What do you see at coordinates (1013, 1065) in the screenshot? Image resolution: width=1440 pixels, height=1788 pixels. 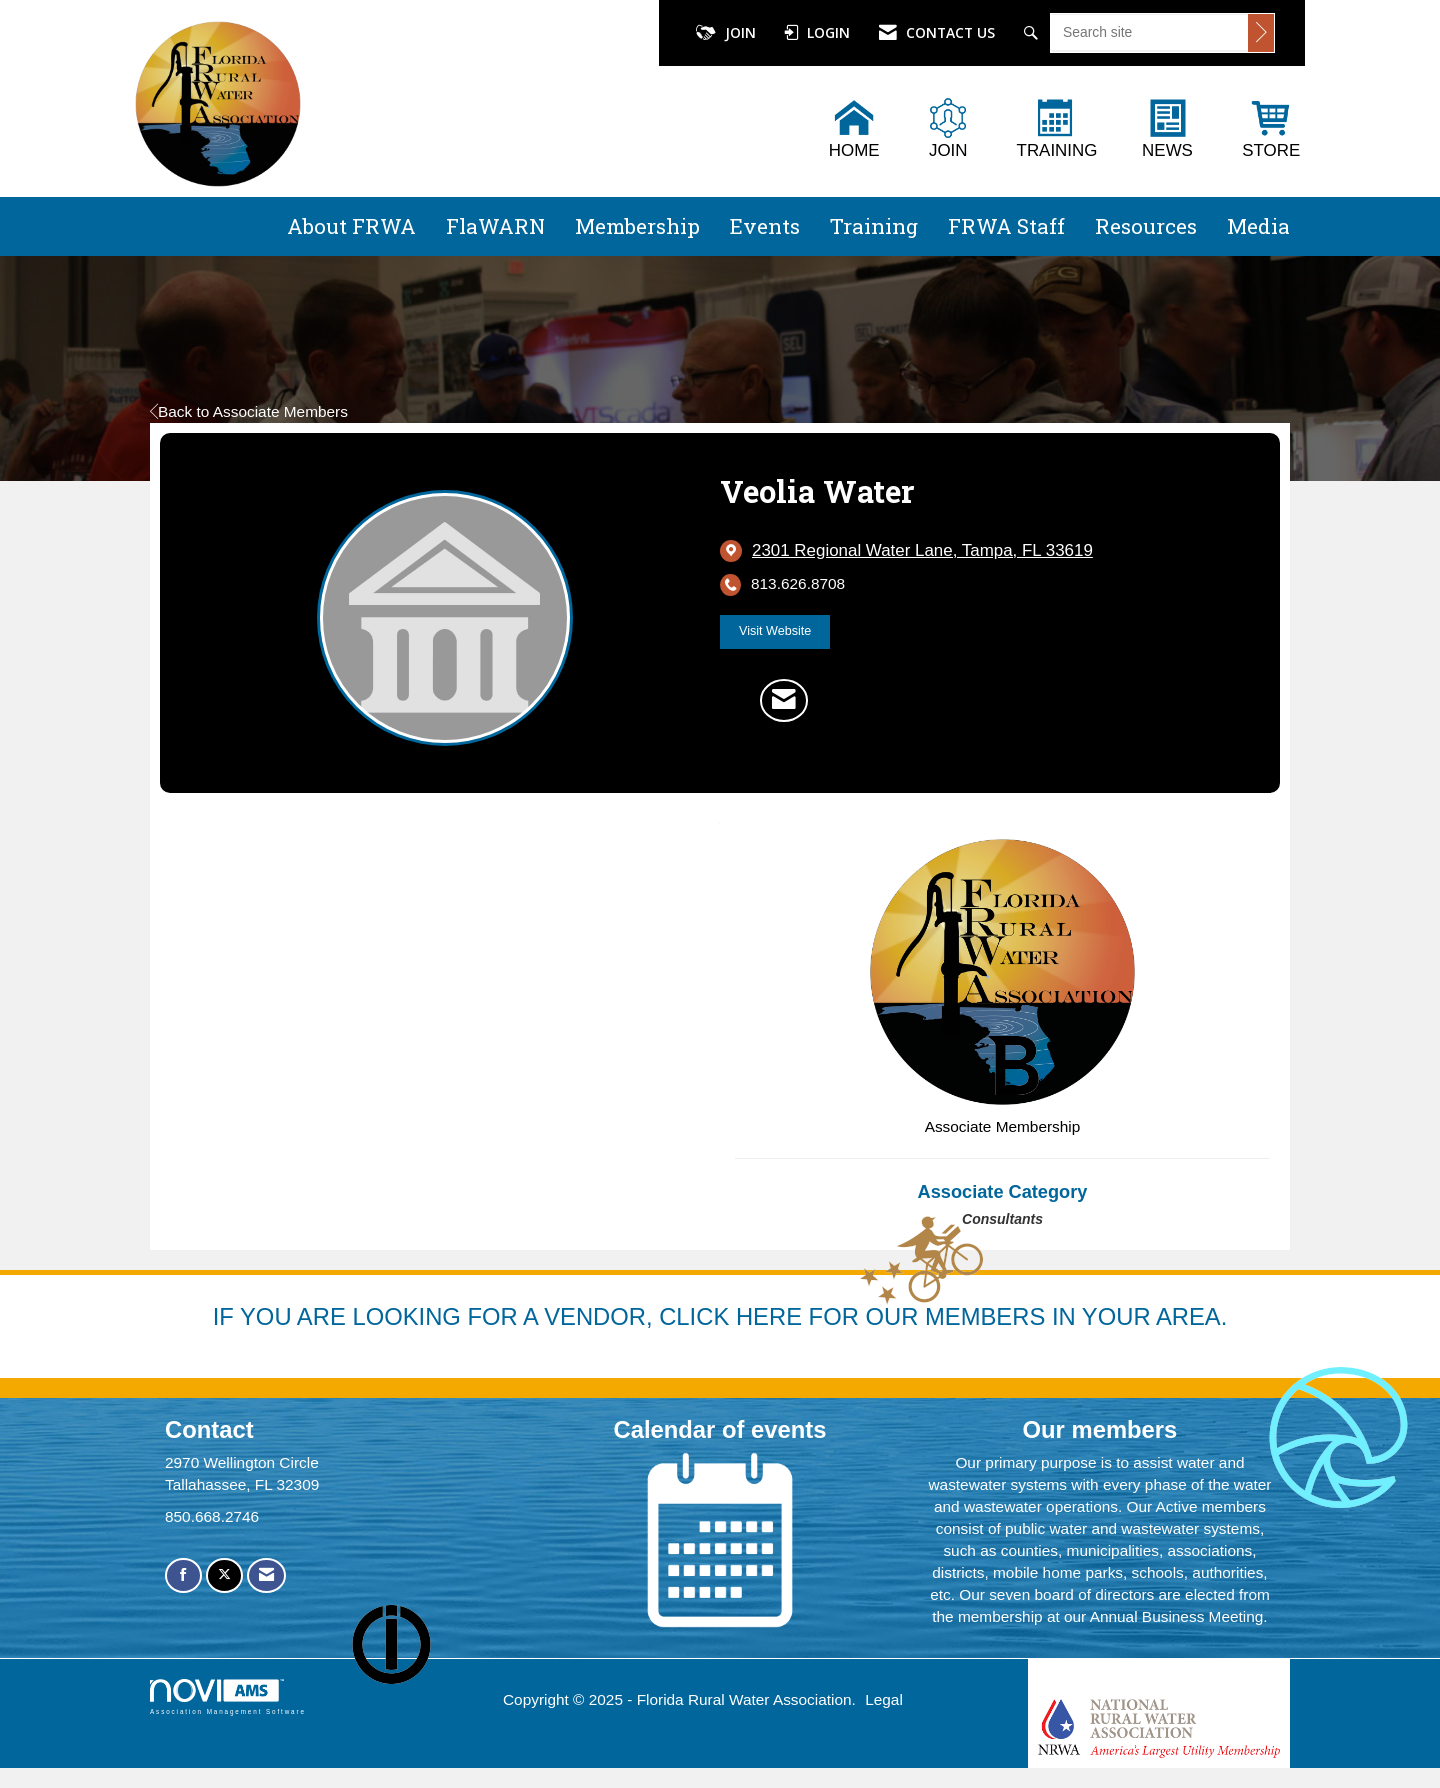 I see `bitdefender antivirus app` at bounding box center [1013, 1065].